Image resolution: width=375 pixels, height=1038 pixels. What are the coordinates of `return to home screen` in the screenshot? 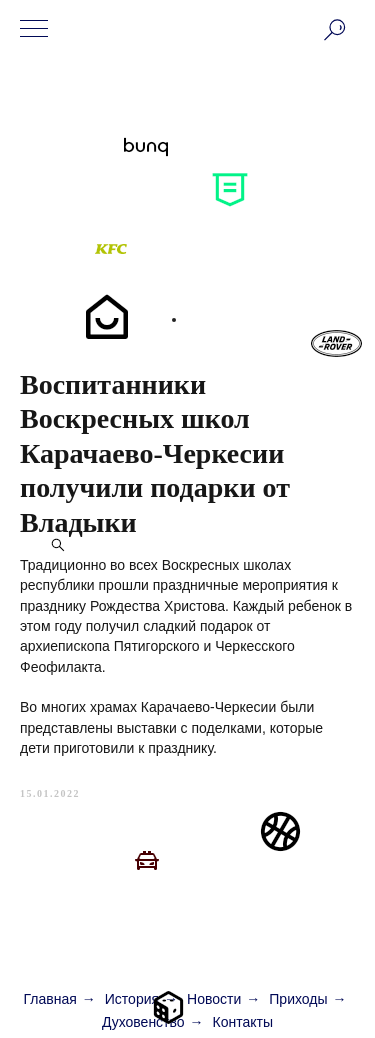 It's located at (107, 318).